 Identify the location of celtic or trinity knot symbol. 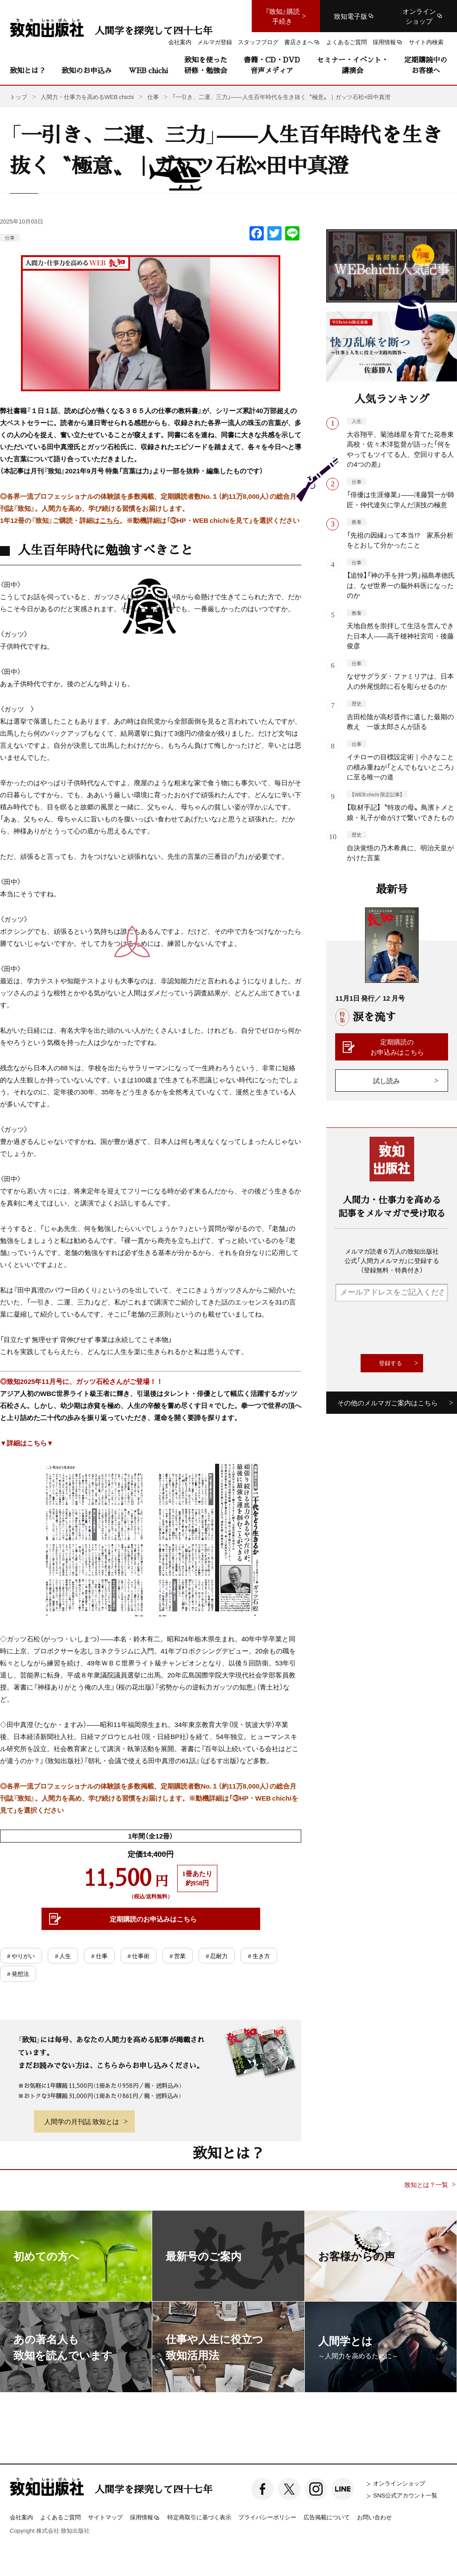
(132, 941).